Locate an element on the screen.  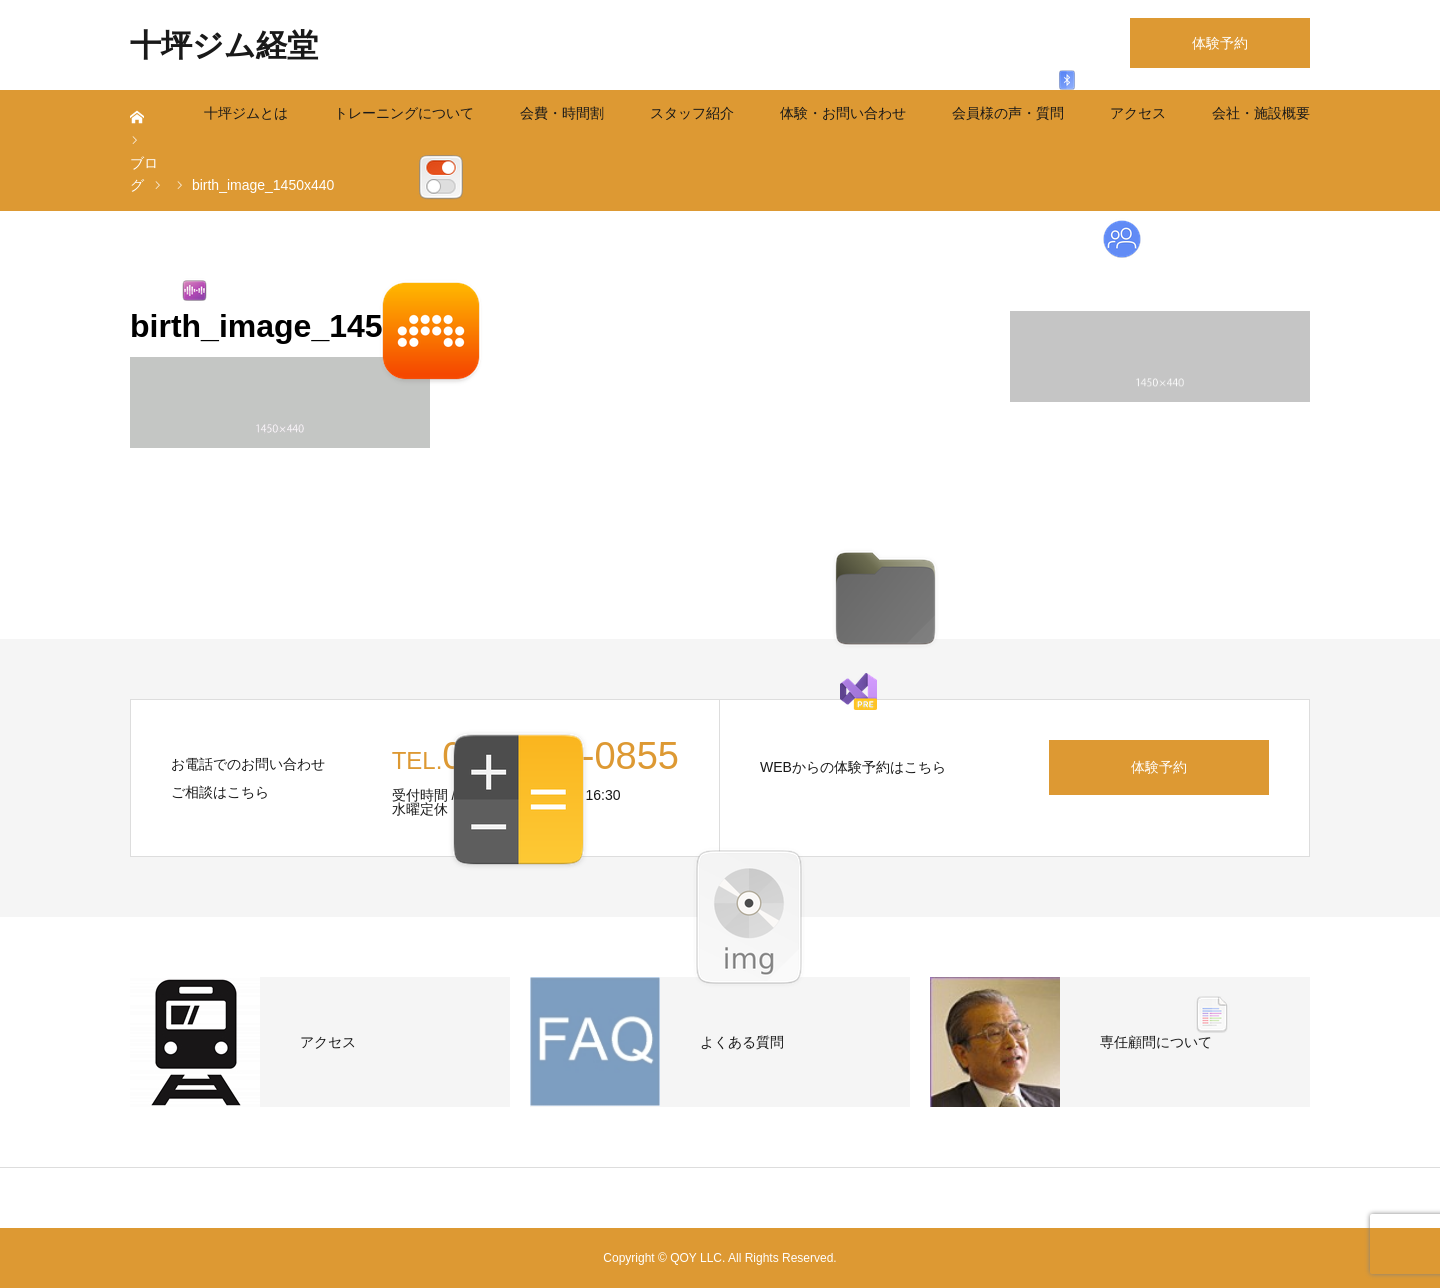
open a folder to view its contents is located at coordinates (885, 598).